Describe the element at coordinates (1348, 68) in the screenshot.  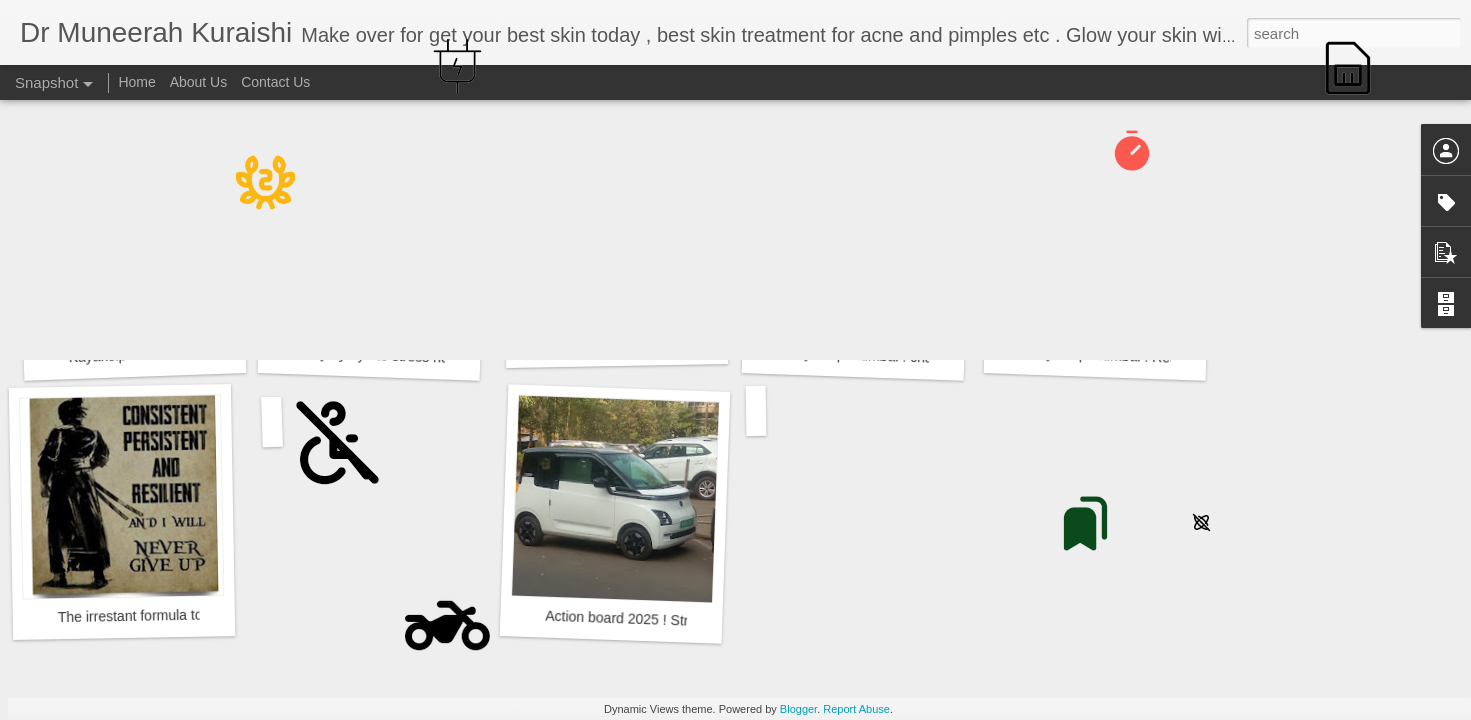
I see `manage sim card settings` at that location.